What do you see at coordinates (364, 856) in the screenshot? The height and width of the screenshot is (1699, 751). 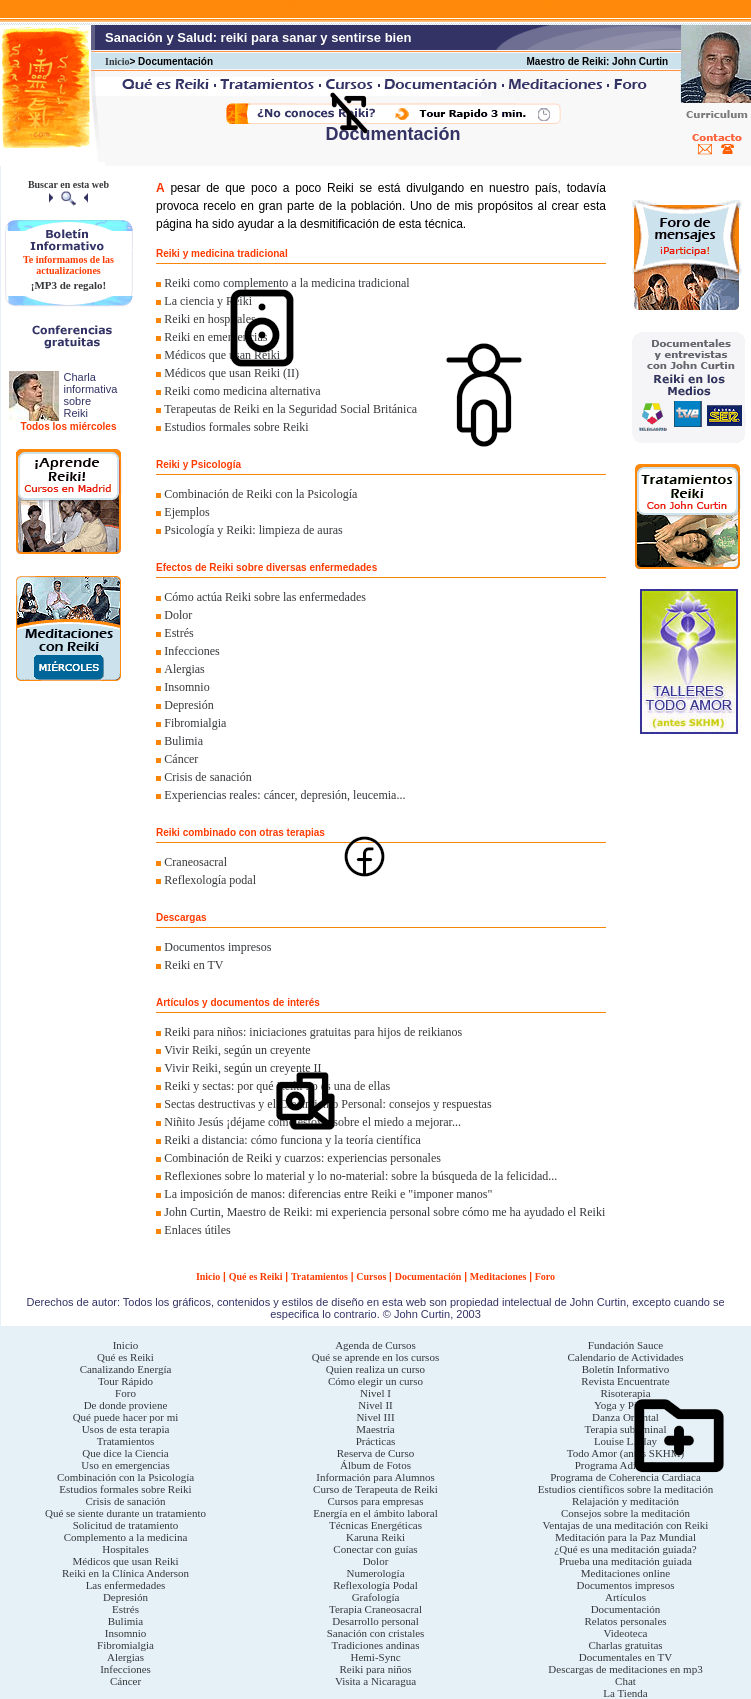 I see `link to Facebook profile or page` at bounding box center [364, 856].